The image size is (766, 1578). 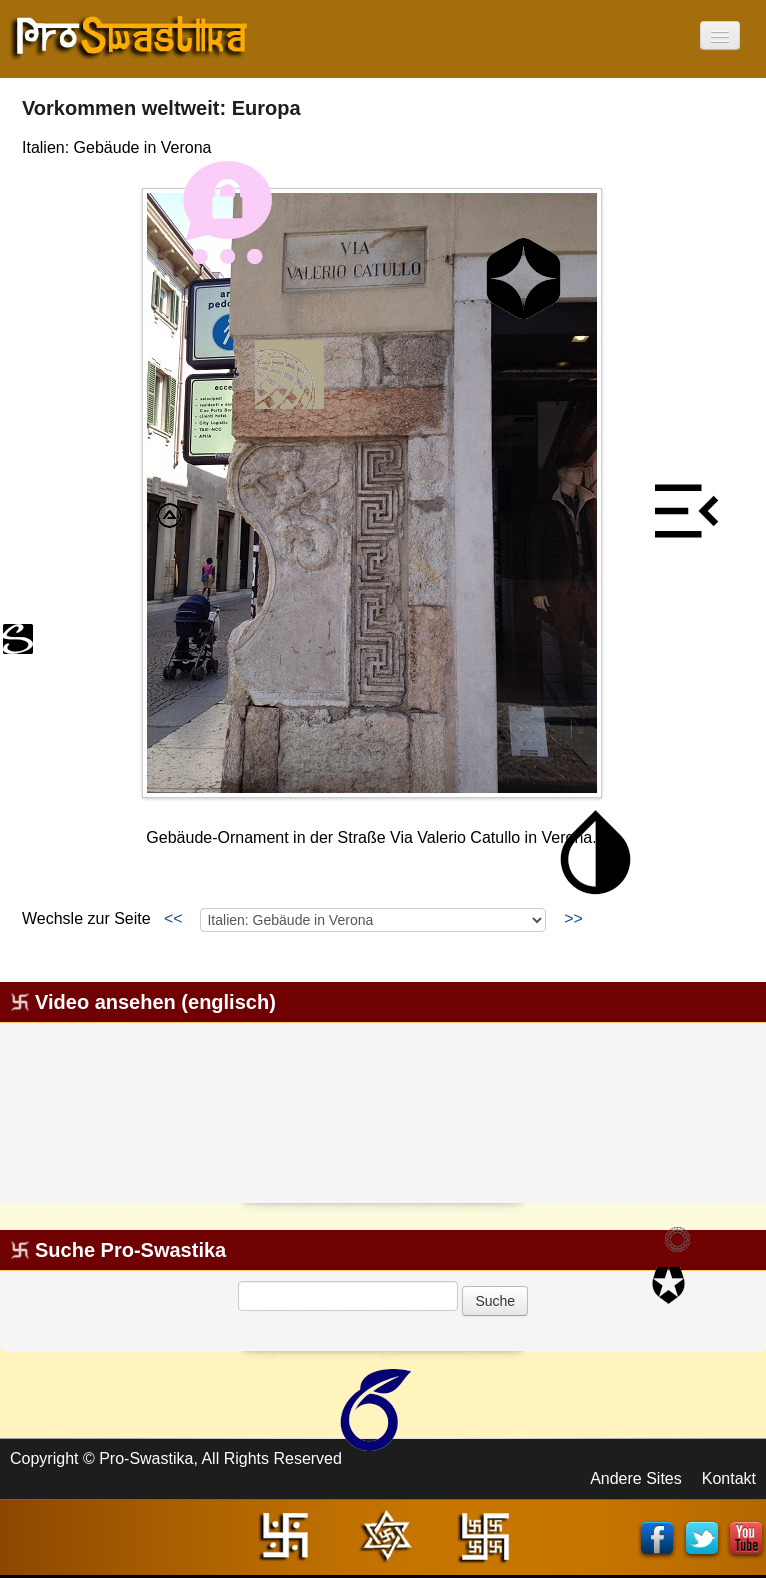 What do you see at coordinates (595, 855) in the screenshot?
I see `adjust contrast settings` at bounding box center [595, 855].